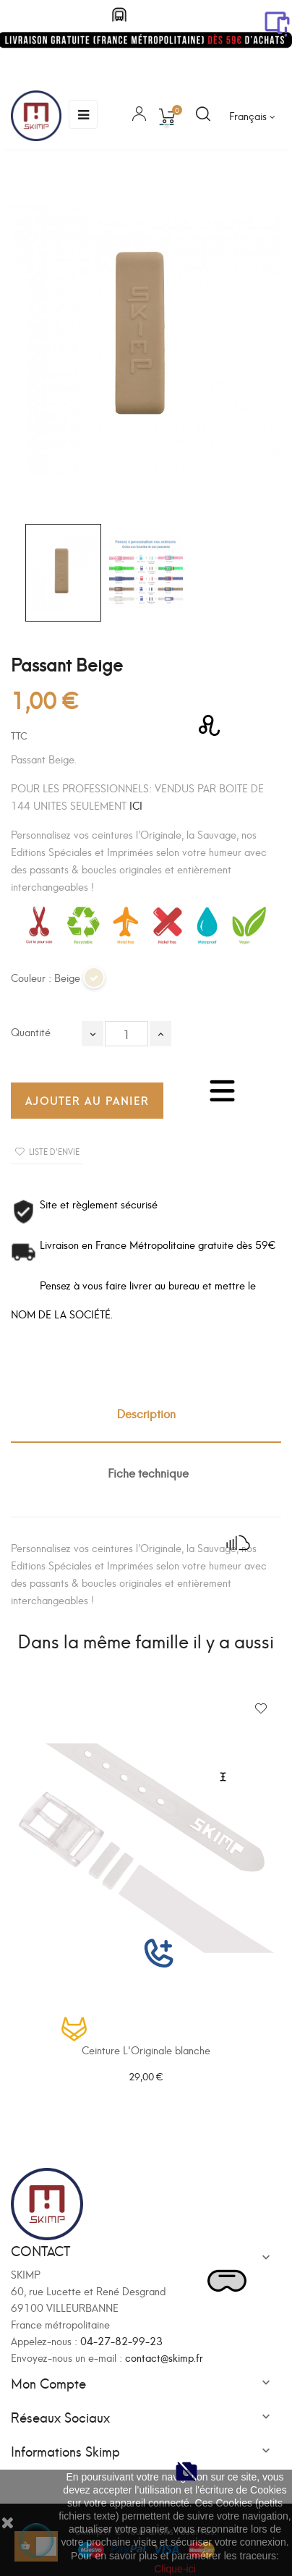 This screenshot has height=2576, width=292. Describe the element at coordinates (222, 1090) in the screenshot. I see `open navigation menu` at that location.